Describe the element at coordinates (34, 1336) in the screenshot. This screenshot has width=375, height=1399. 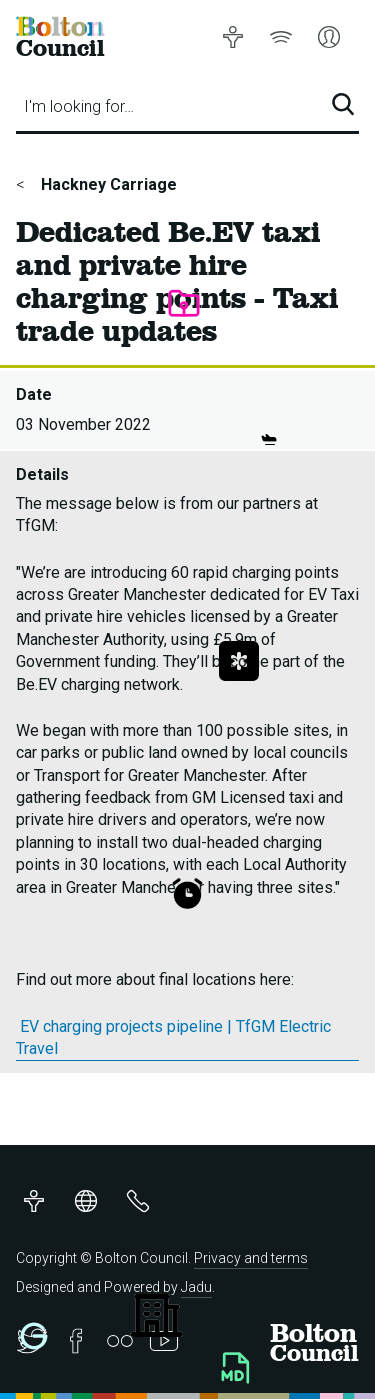
I see `sign in with Google` at that location.